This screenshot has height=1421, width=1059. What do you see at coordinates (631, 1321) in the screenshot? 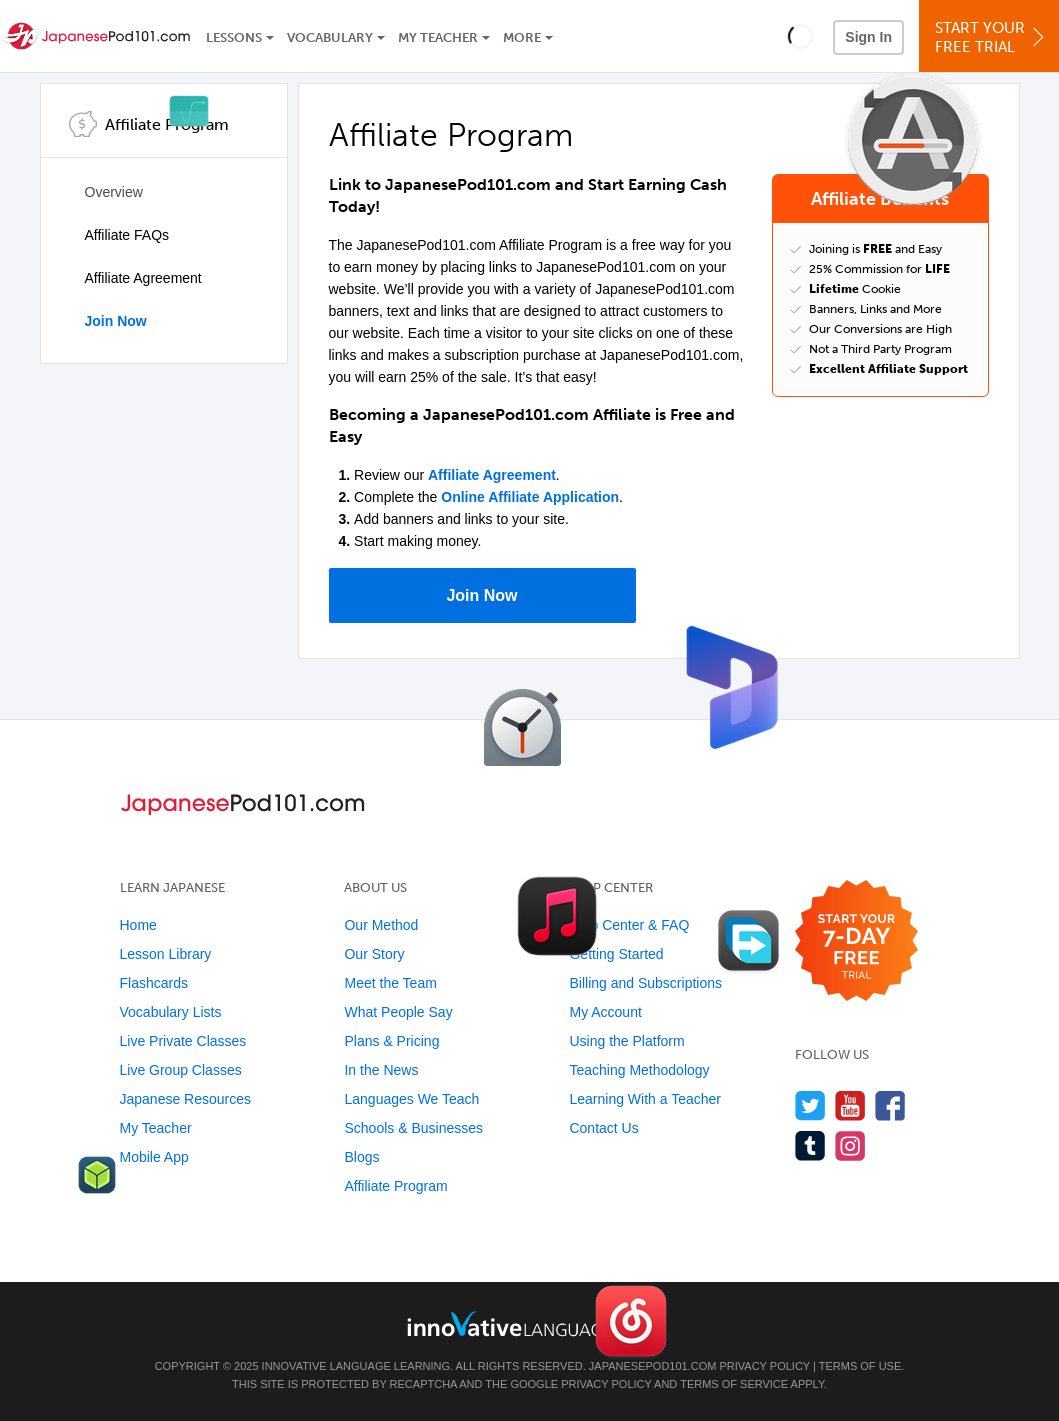
I see `open netease cloud music app` at bounding box center [631, 1321].